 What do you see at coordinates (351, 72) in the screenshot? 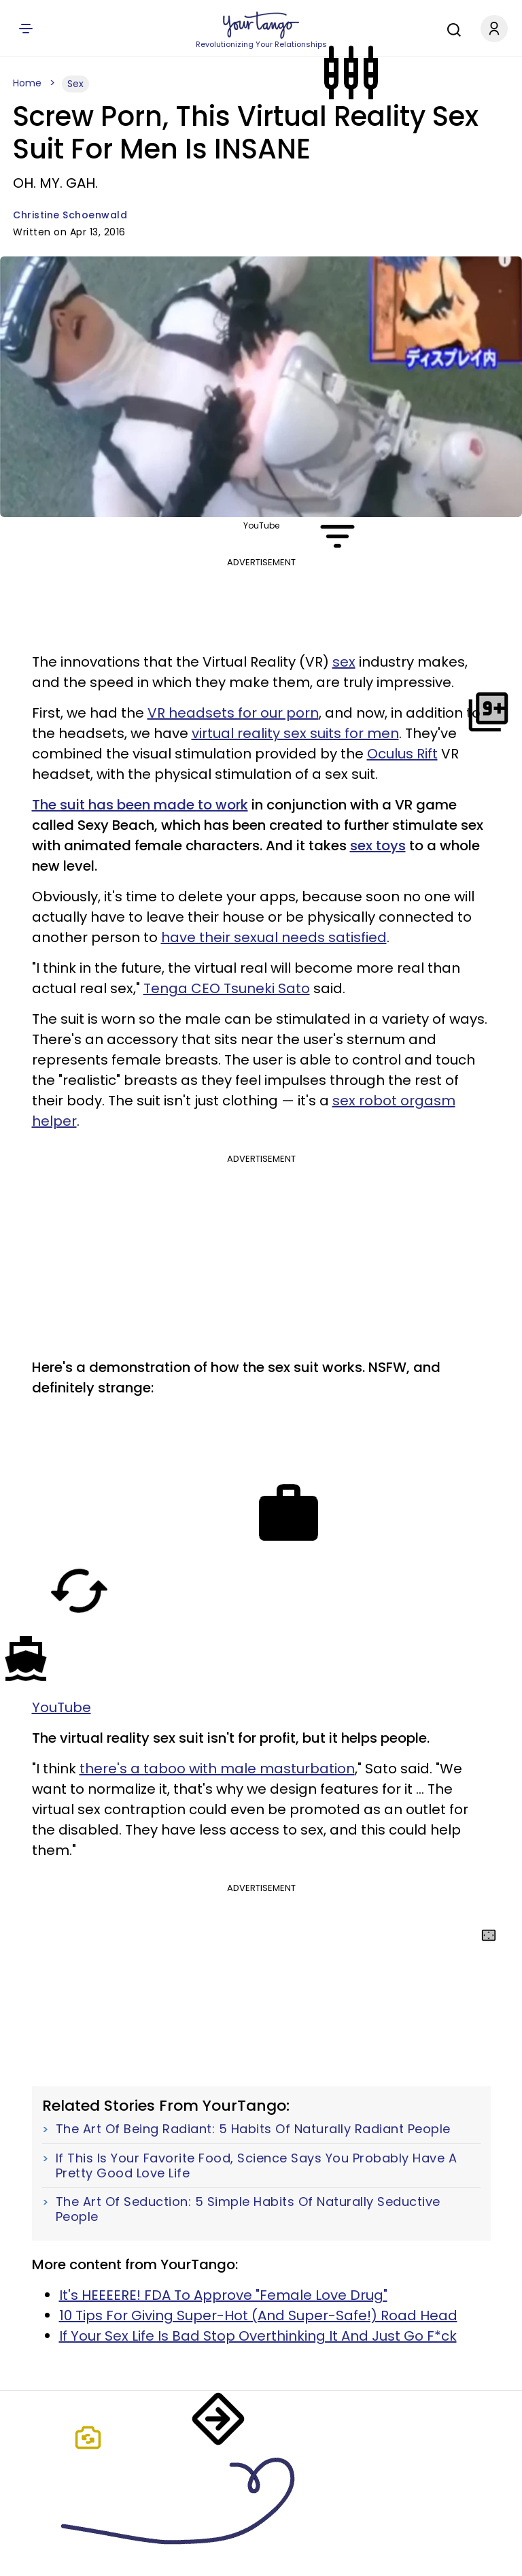
I see `configure audio/video input settings` at bounding box center [351, 72].